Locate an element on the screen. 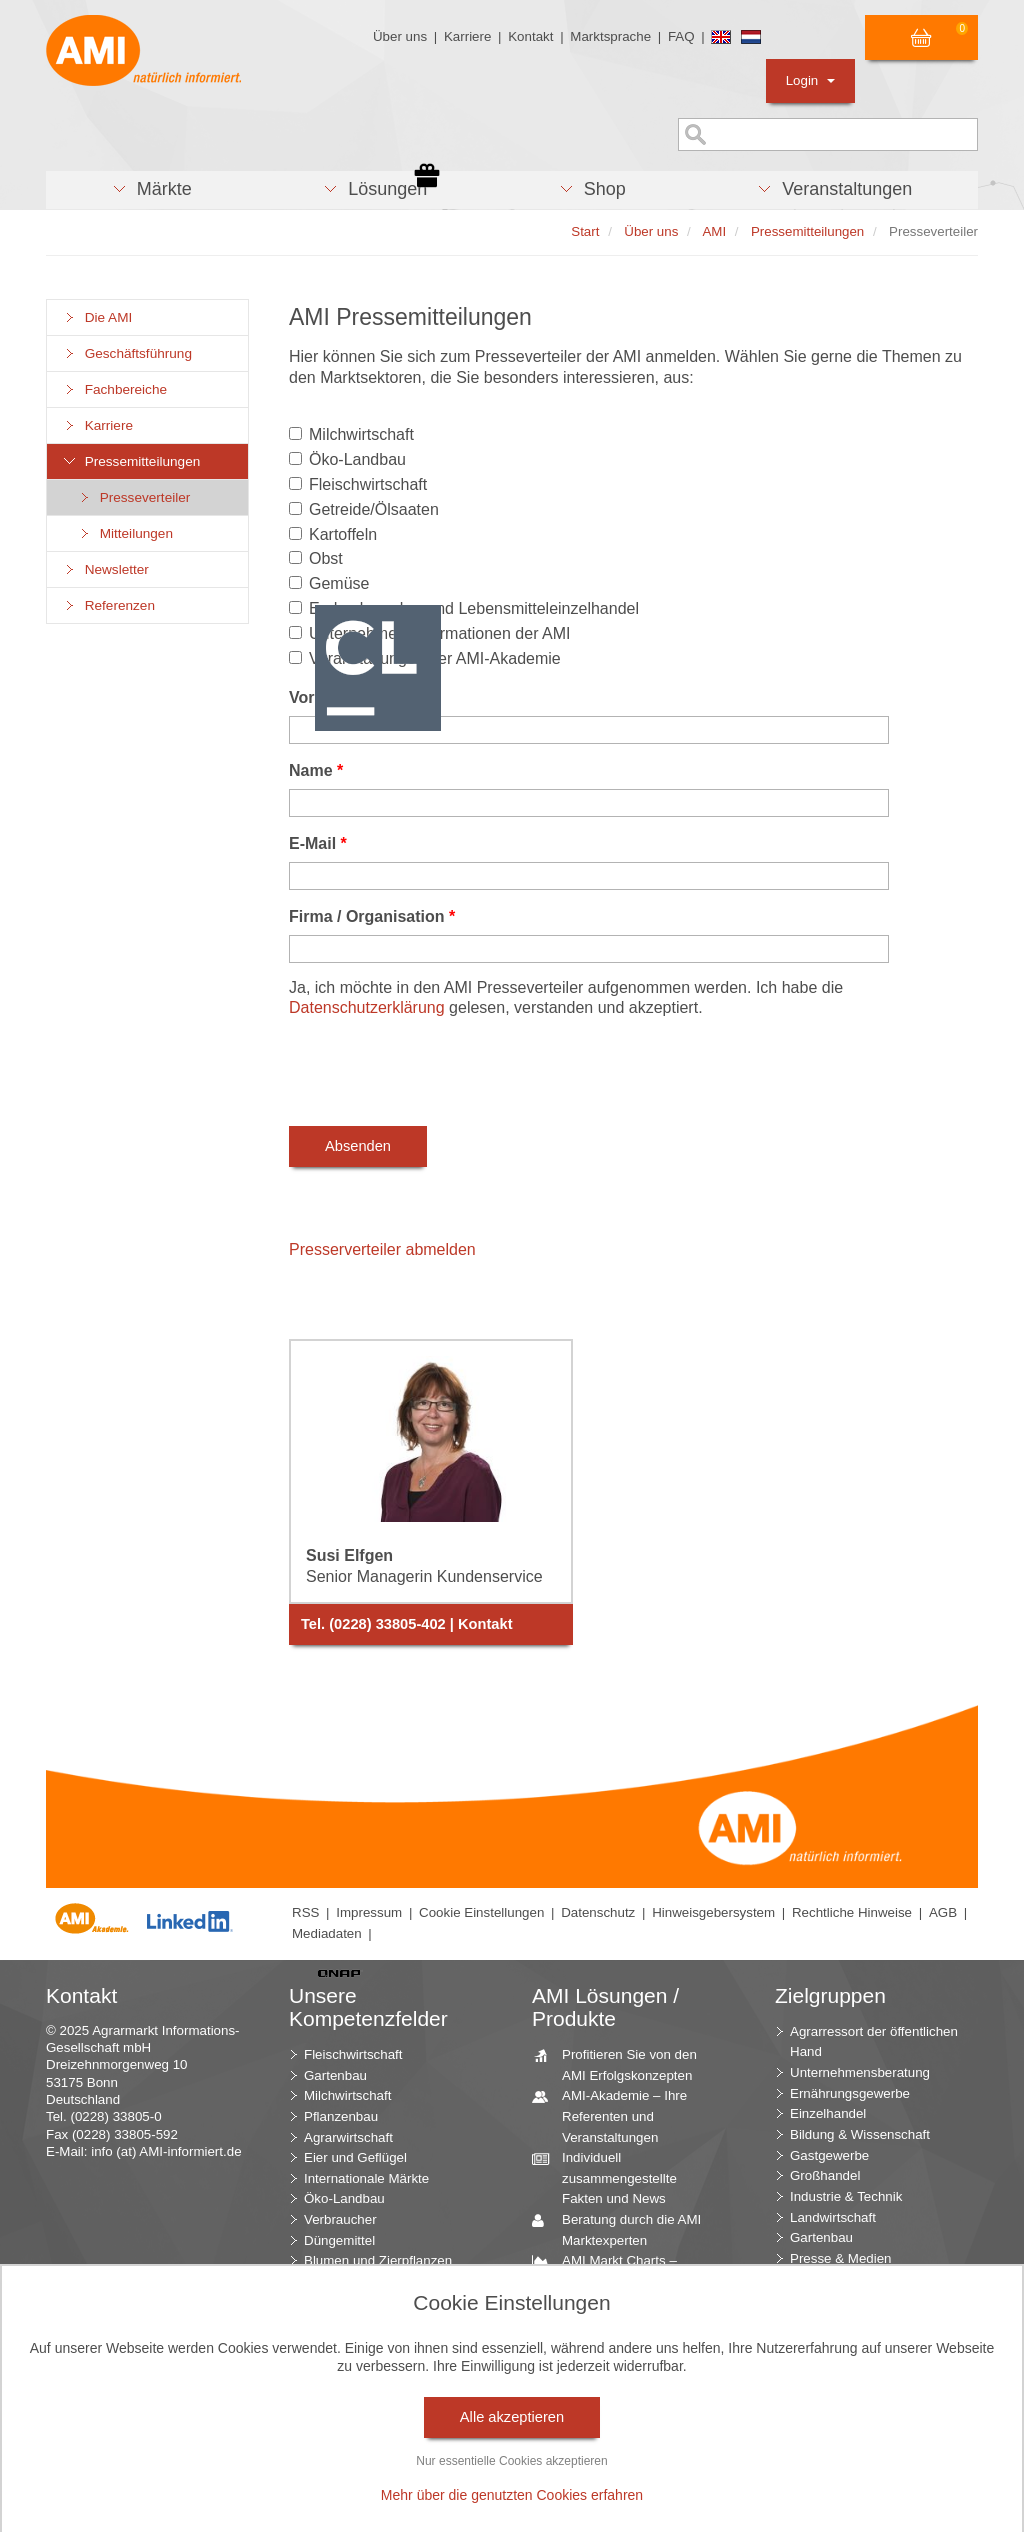 This screenshot has width=1024, height=2532. QNAP brand logo is located at coordinates (340, 1973).